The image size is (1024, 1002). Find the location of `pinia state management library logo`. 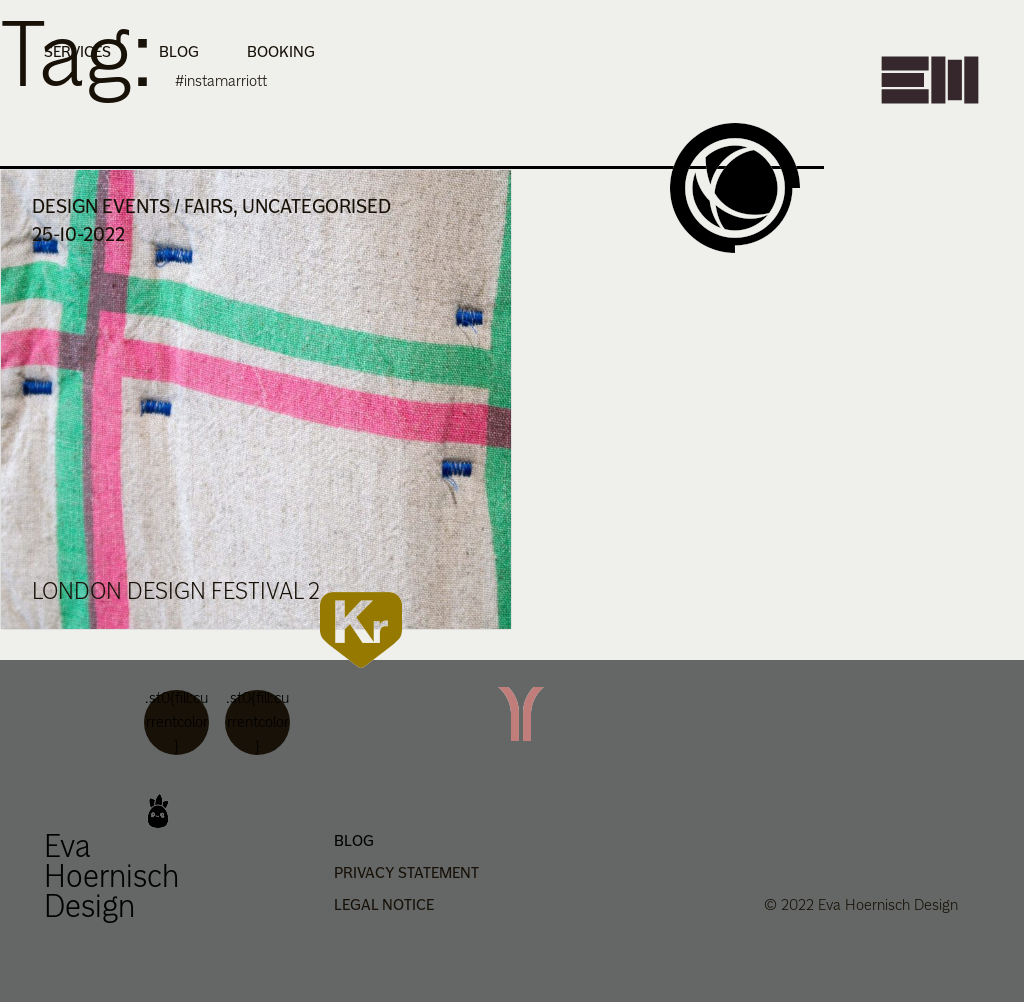

pinia state management library logo is located at coordinates (158, 811).